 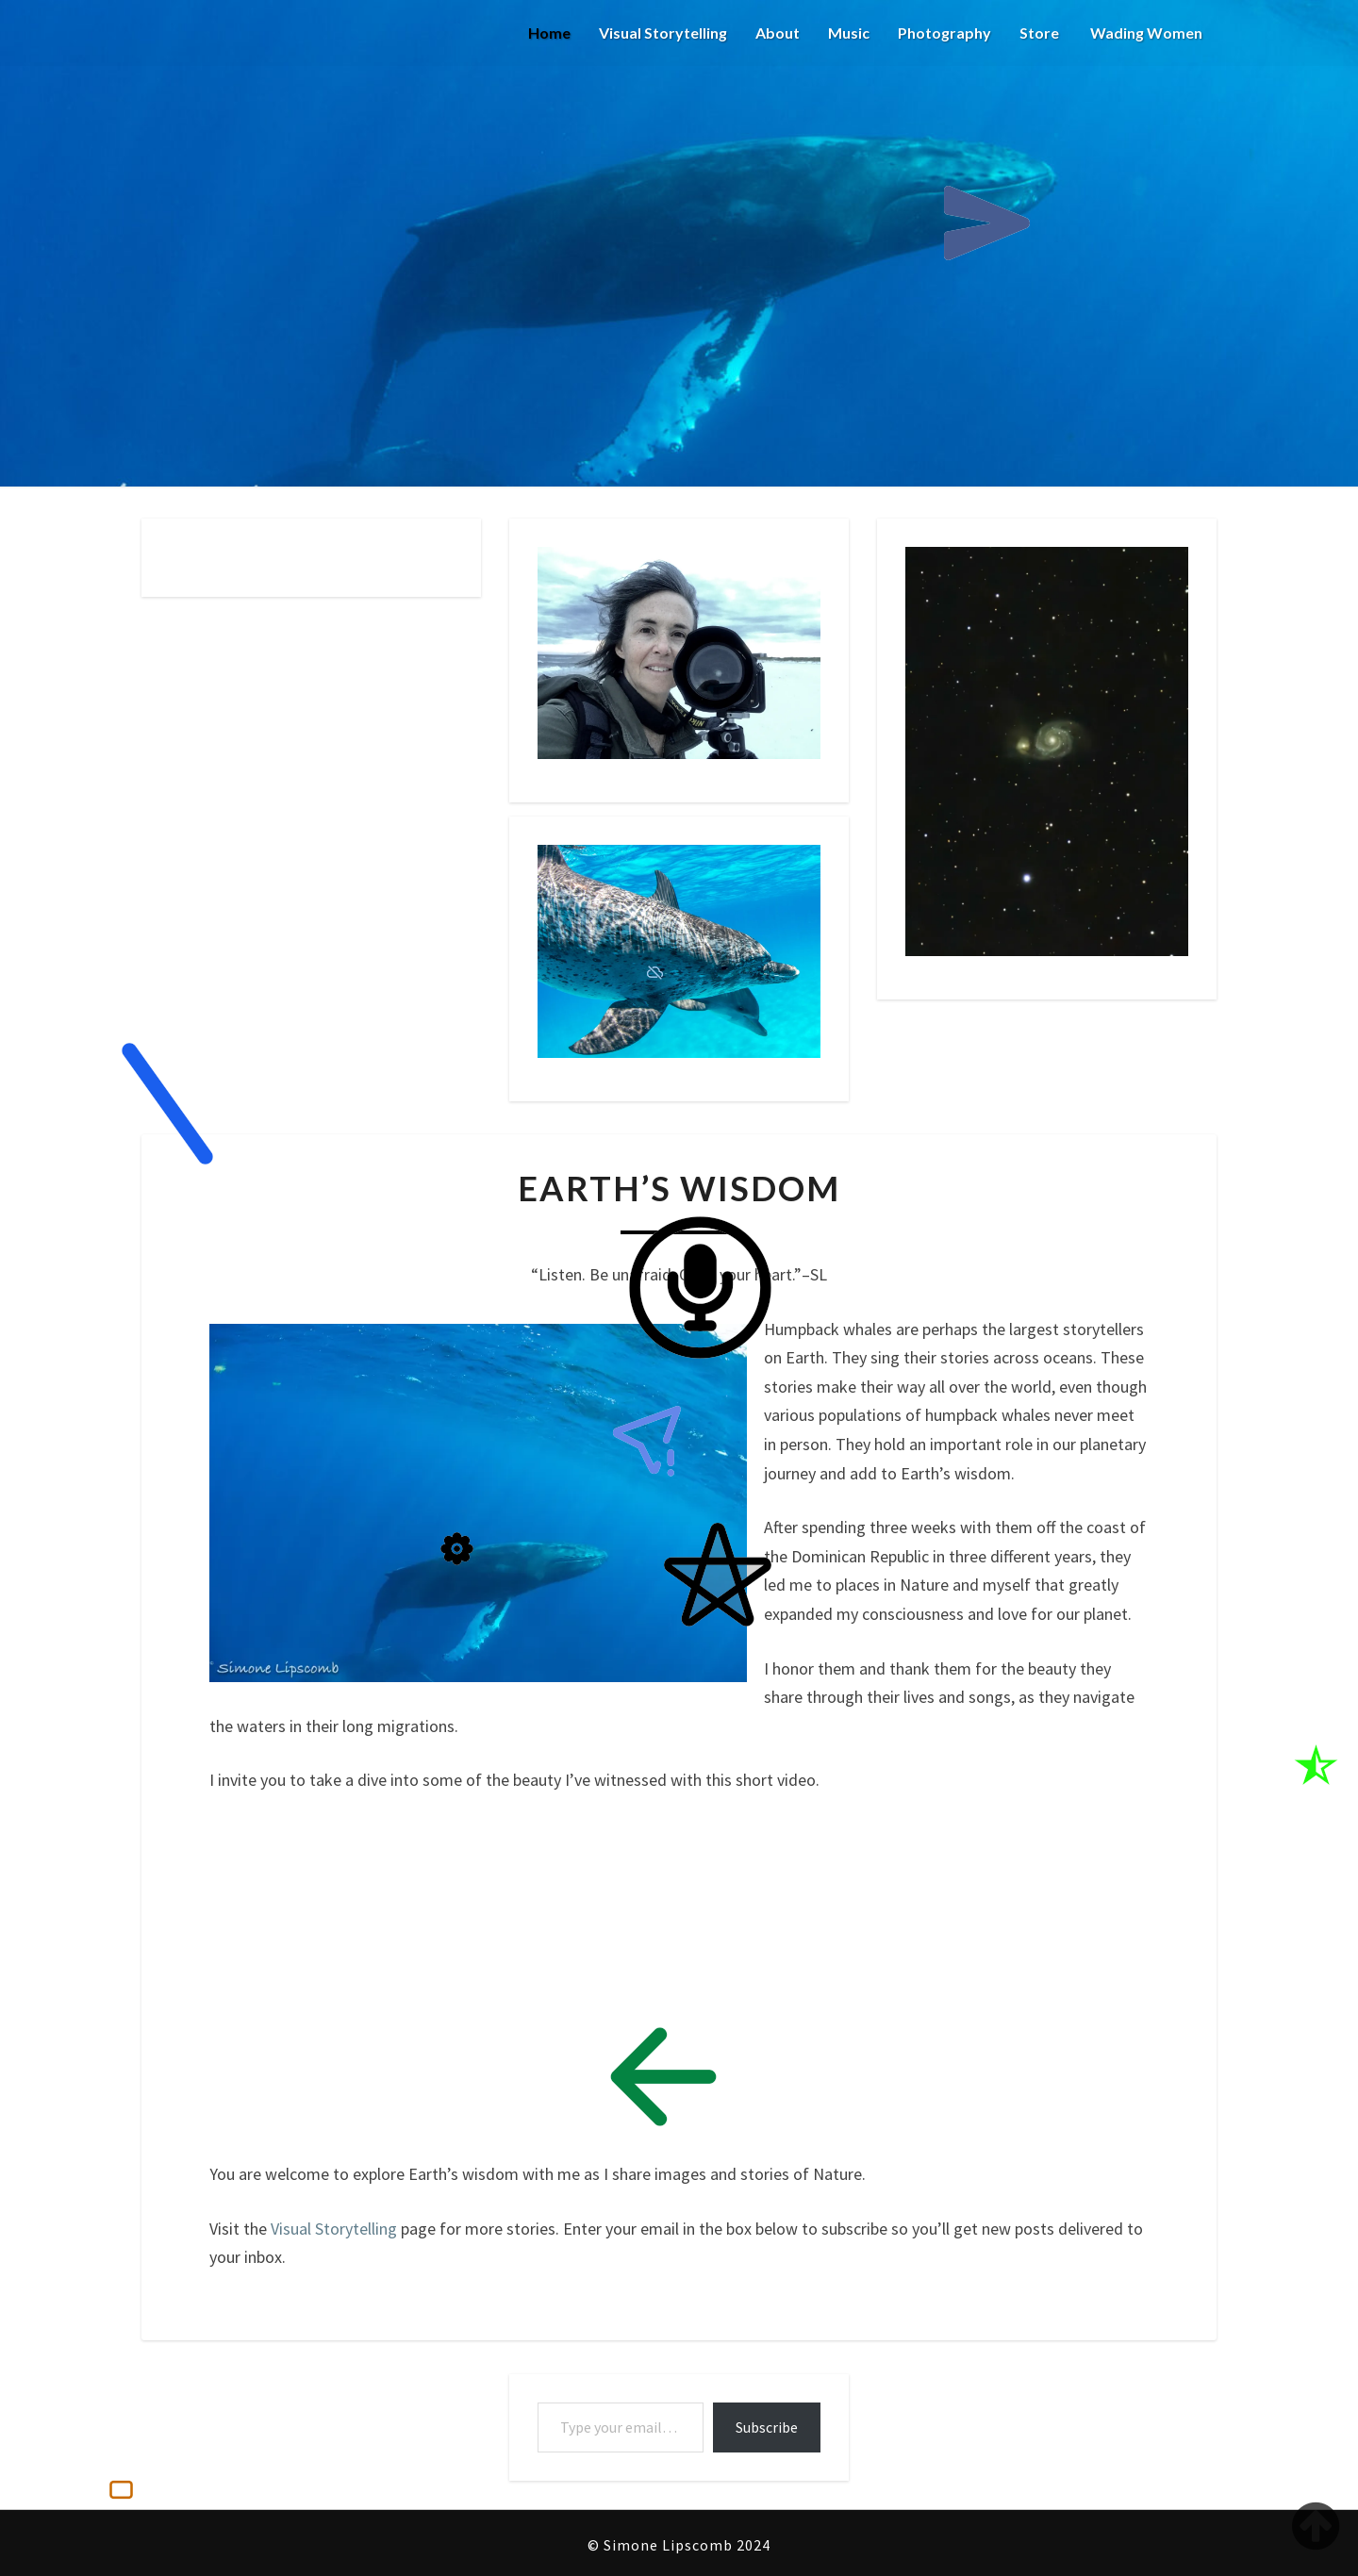 What do you see at coordinates (121, 2489) in the screenshot?
I see `switch to landscape orientation` at bounding box center [121, 2489].